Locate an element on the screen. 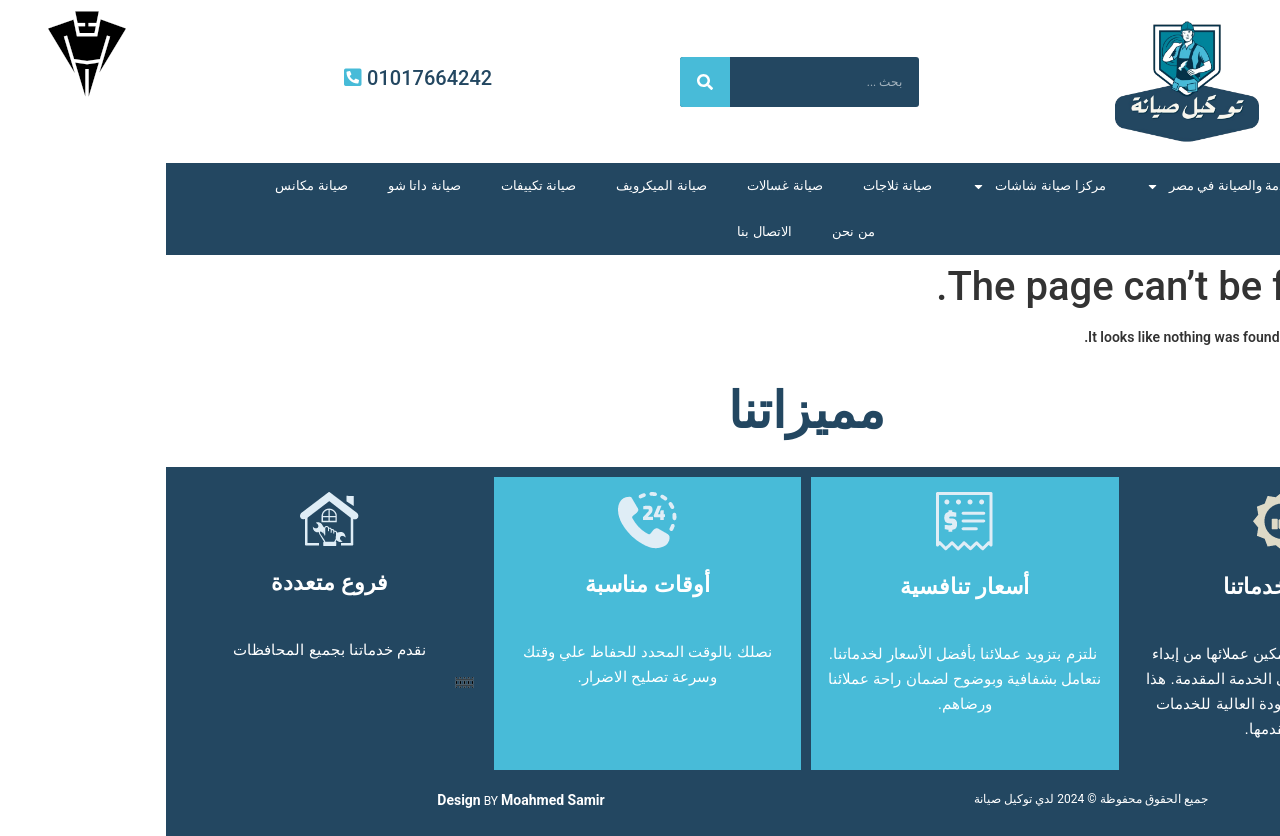 This screenshot has height=836, width=1280. activate defensive shield or guard ability is located at coordinates (87, 54).